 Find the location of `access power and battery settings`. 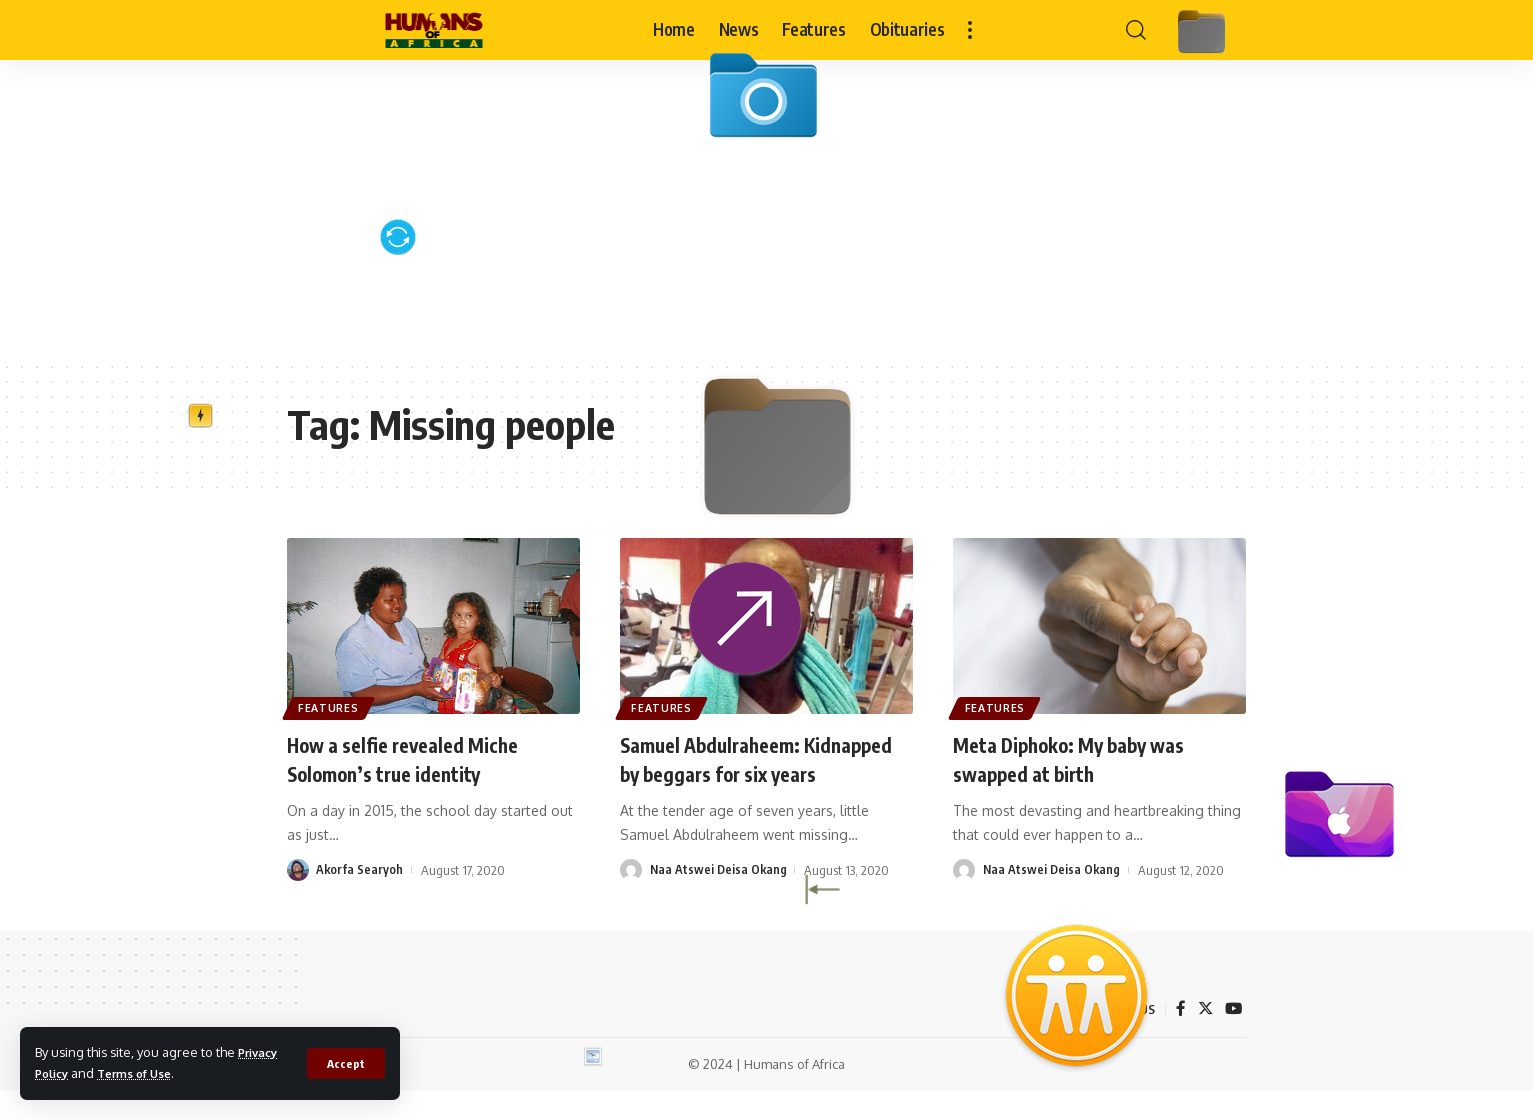

access power and battery settings is located at coordinates (200, 415).